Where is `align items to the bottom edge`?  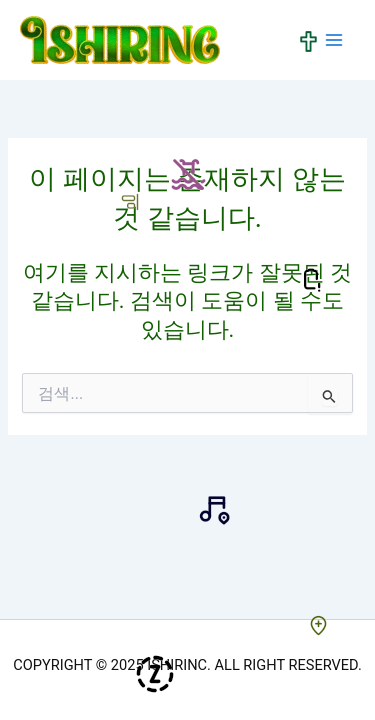 align items to the bottom edge is located at coordinates (130, 202).